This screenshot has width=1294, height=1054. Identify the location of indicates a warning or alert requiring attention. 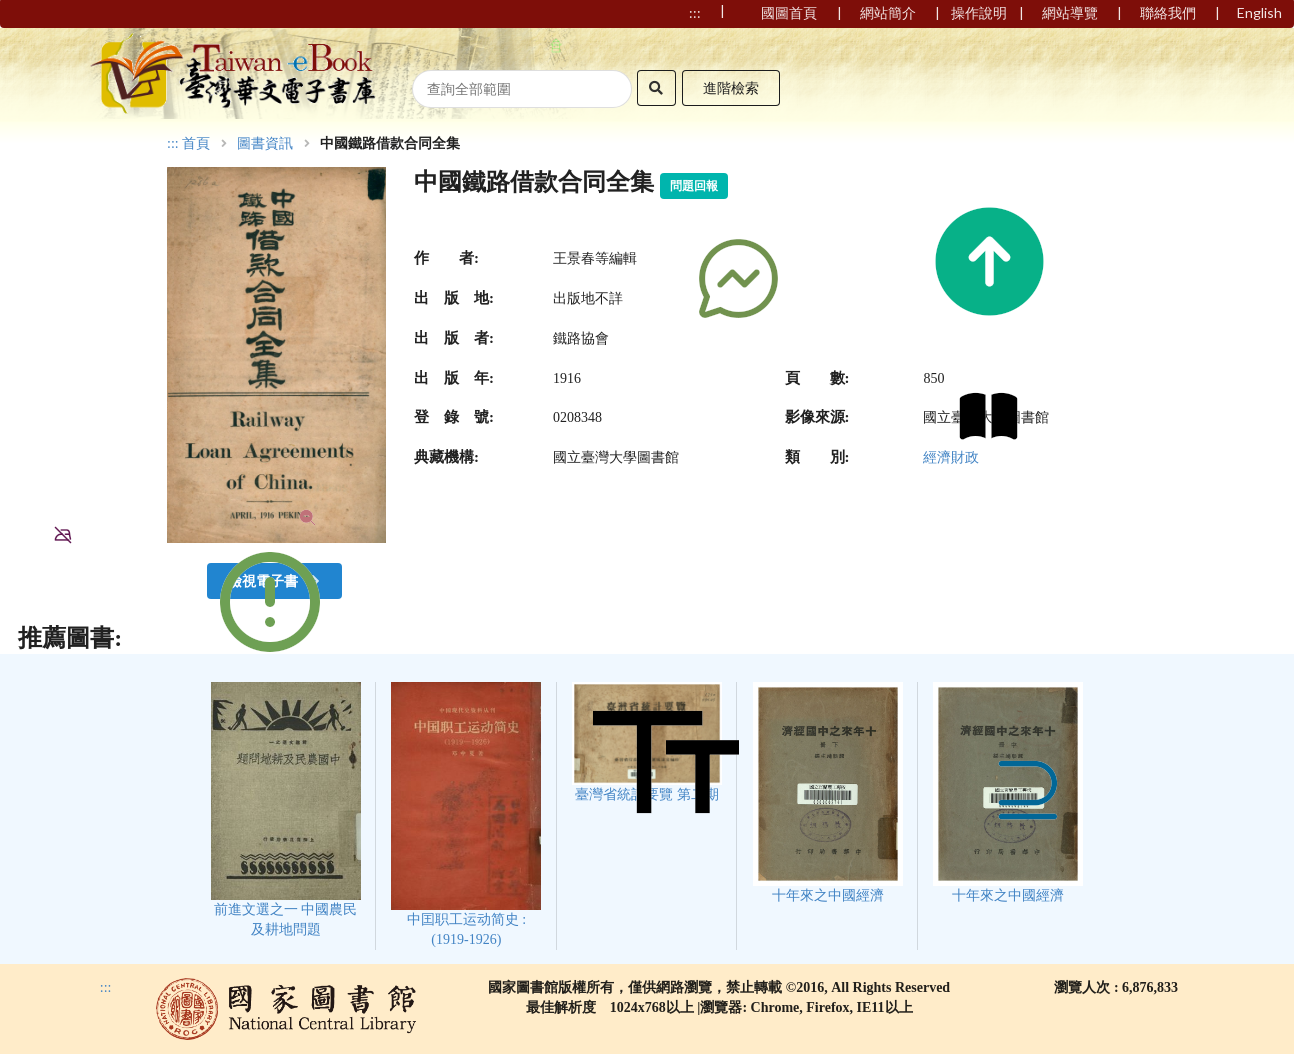
(270, 602).